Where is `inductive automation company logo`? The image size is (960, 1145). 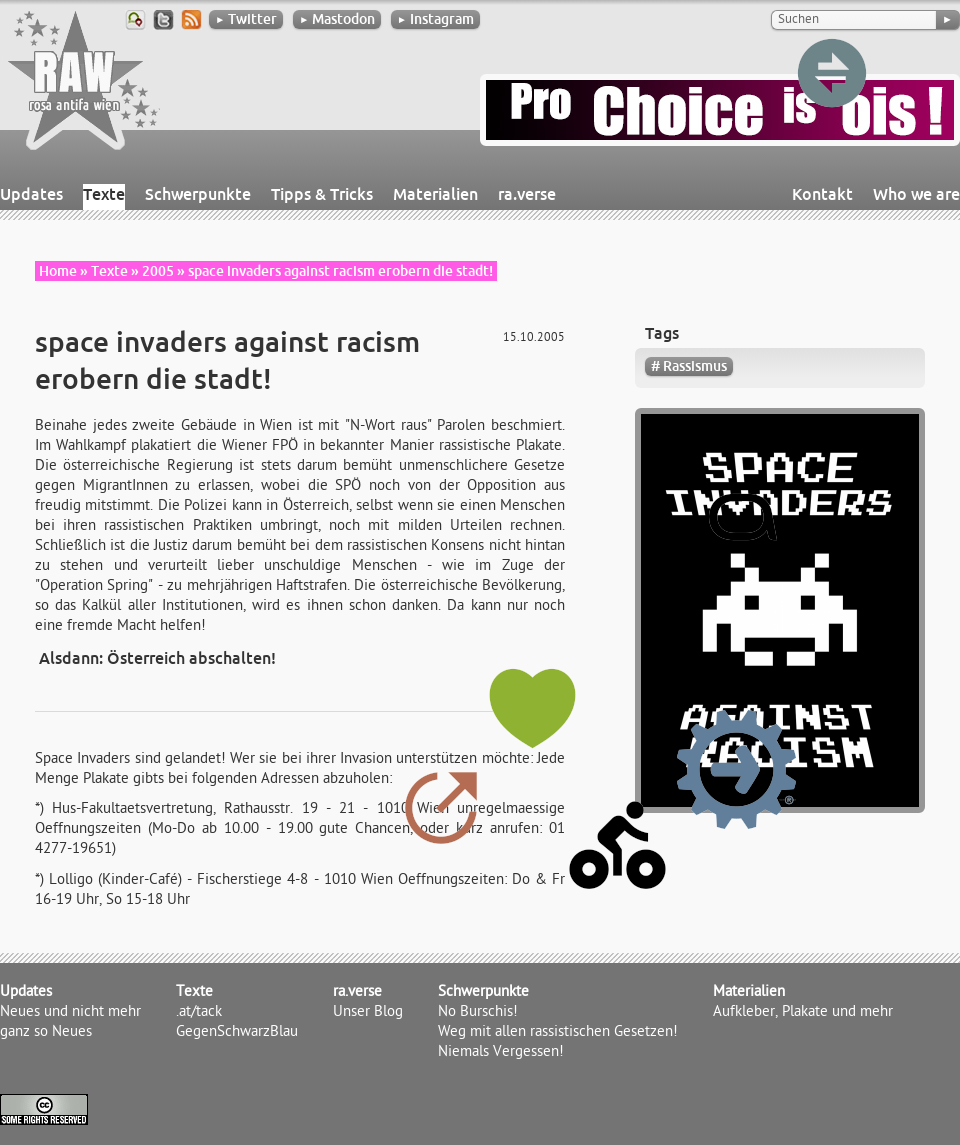 inductive automation company logo is located at coordinates (736, 769).